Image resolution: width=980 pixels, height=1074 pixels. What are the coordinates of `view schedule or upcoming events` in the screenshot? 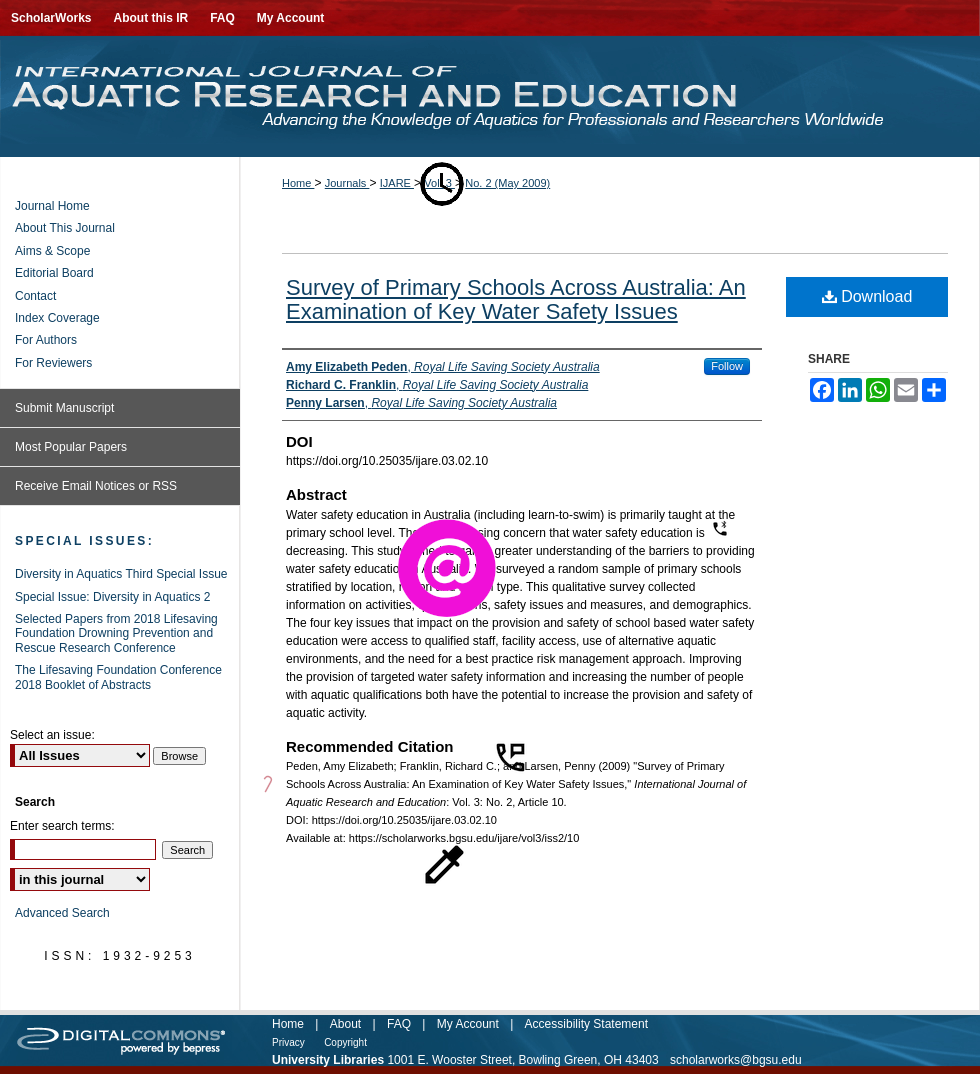 It's located at (442, 184).